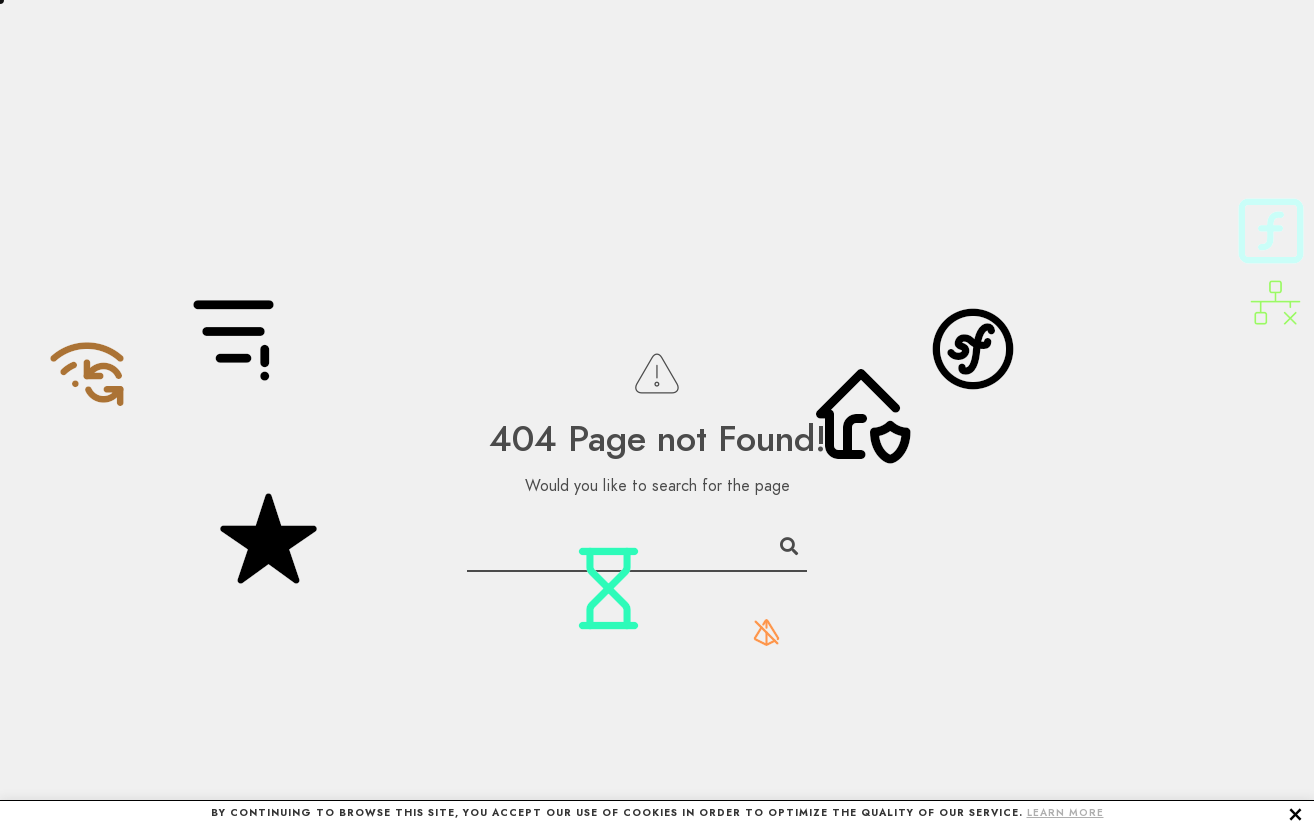 Image resolution: width=1314 pixels, height=826 pixels. I want to click on disable or hide pyramid view, so click(766, 632).